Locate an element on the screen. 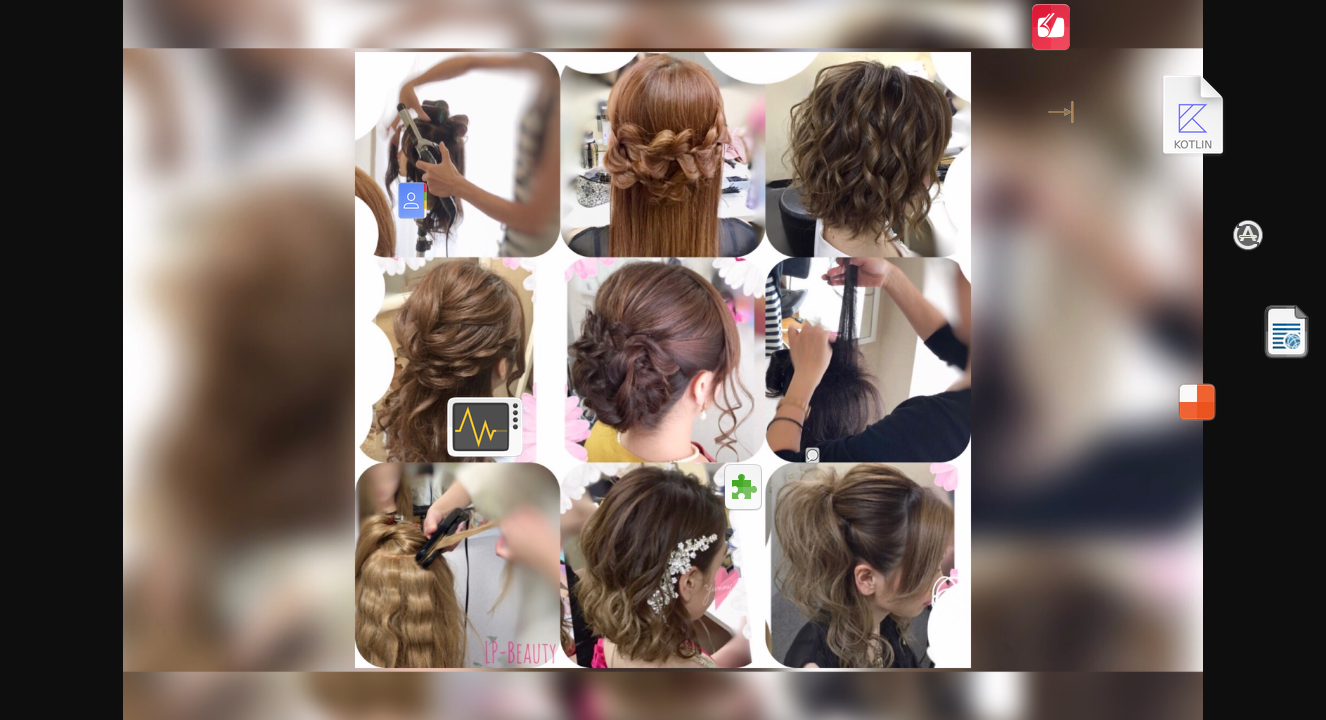  switch to the top-left workspace is located at coordinates (1197, 402).